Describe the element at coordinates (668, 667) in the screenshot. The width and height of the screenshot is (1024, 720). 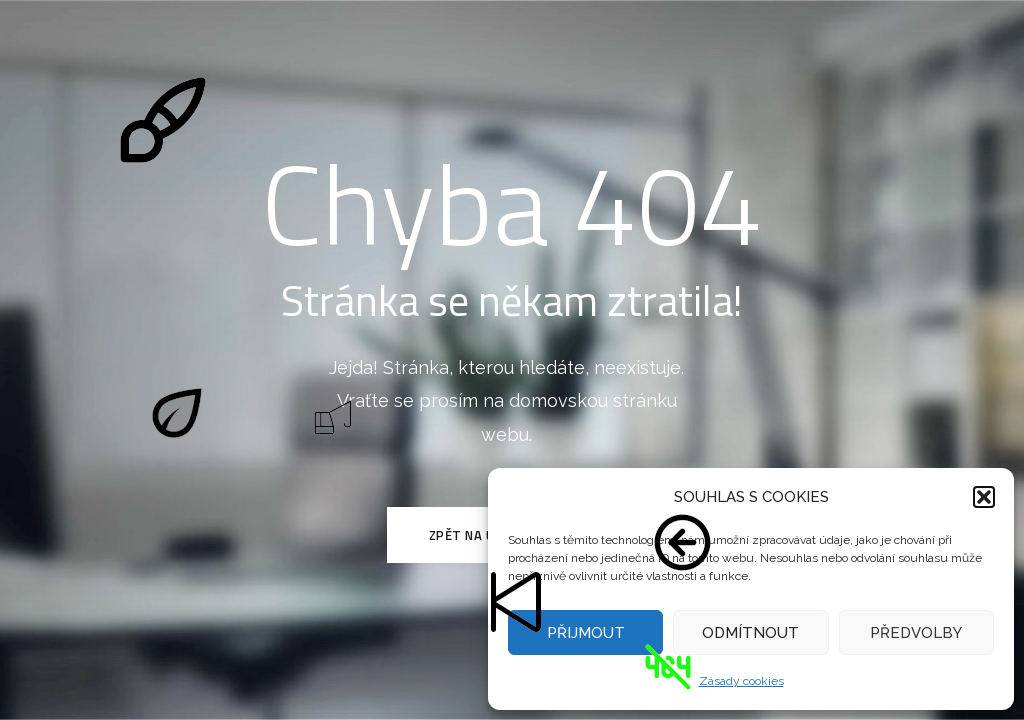
I see `indicates 404 error detection is disabled` at that location.